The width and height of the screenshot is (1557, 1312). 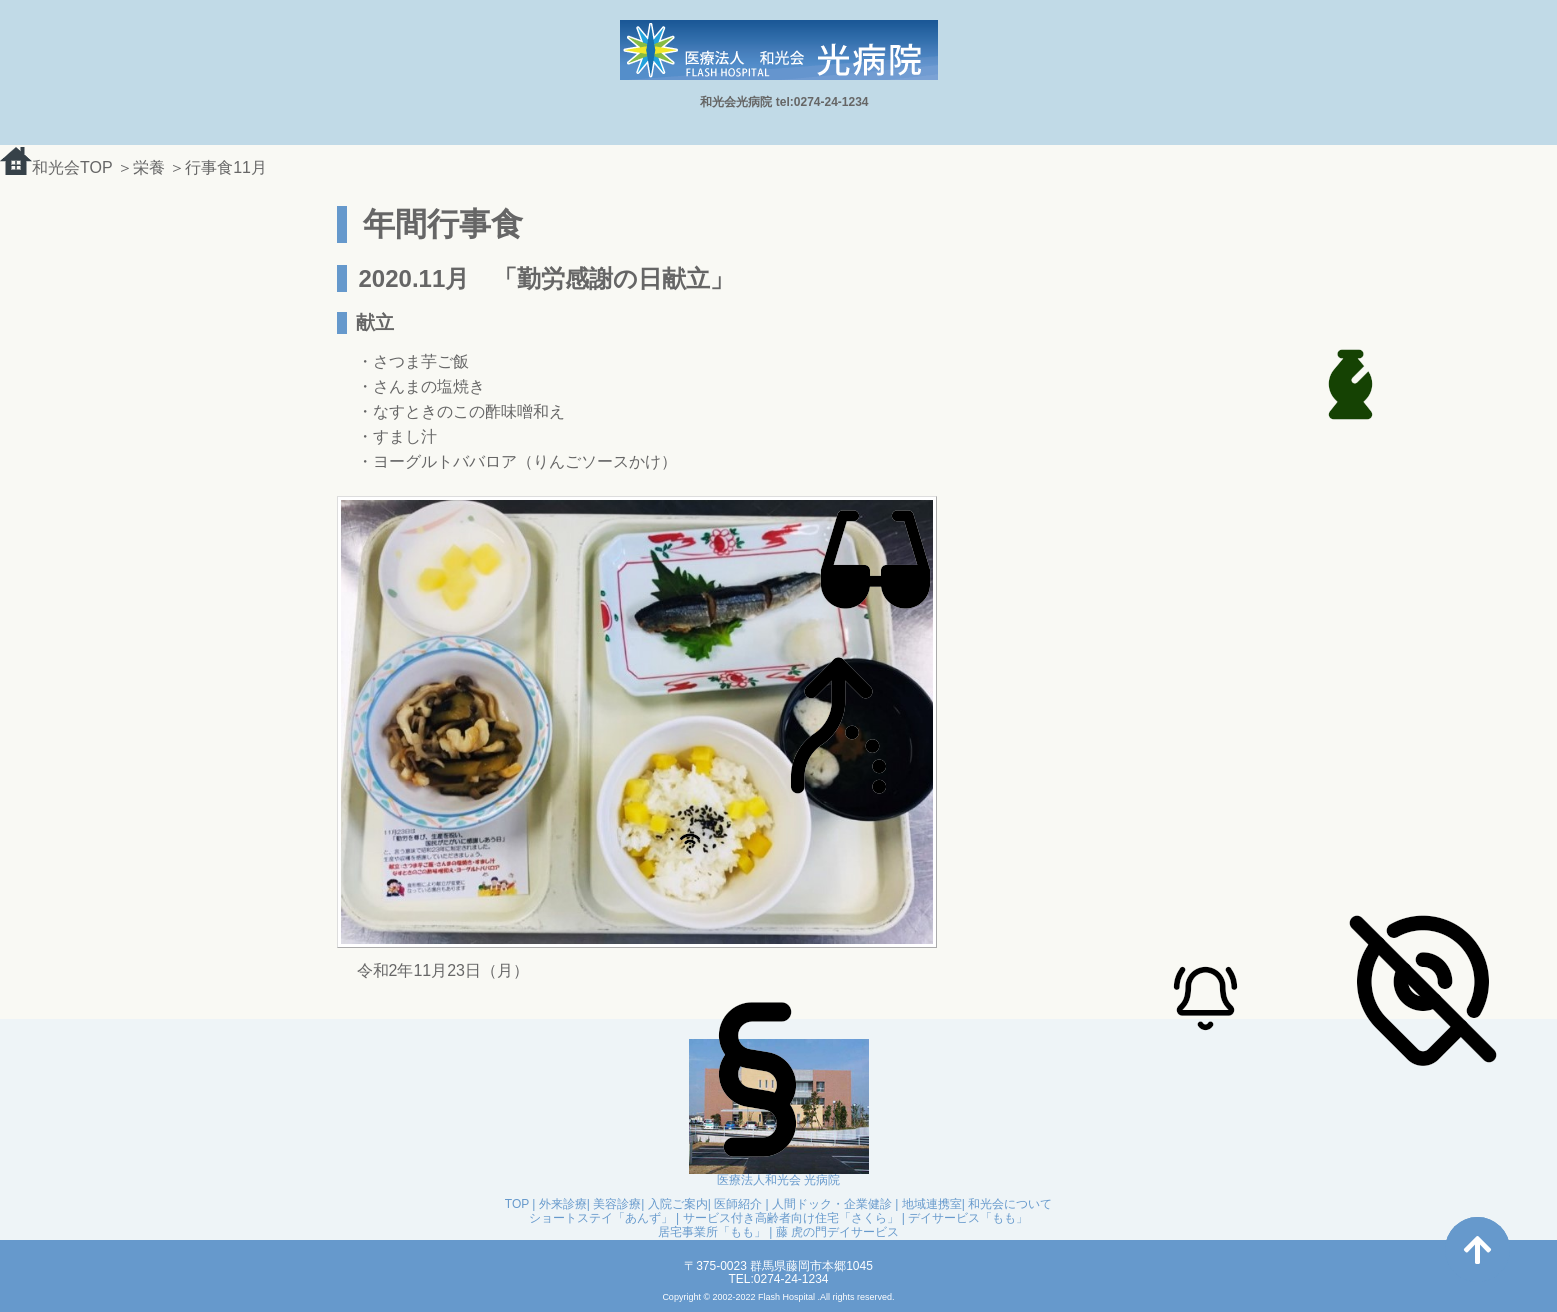 What do you see at coordinates (1350, 384) in the screenshot?
I see `represents the bishop piece in a chess game` at bounding box center [1350, 384].